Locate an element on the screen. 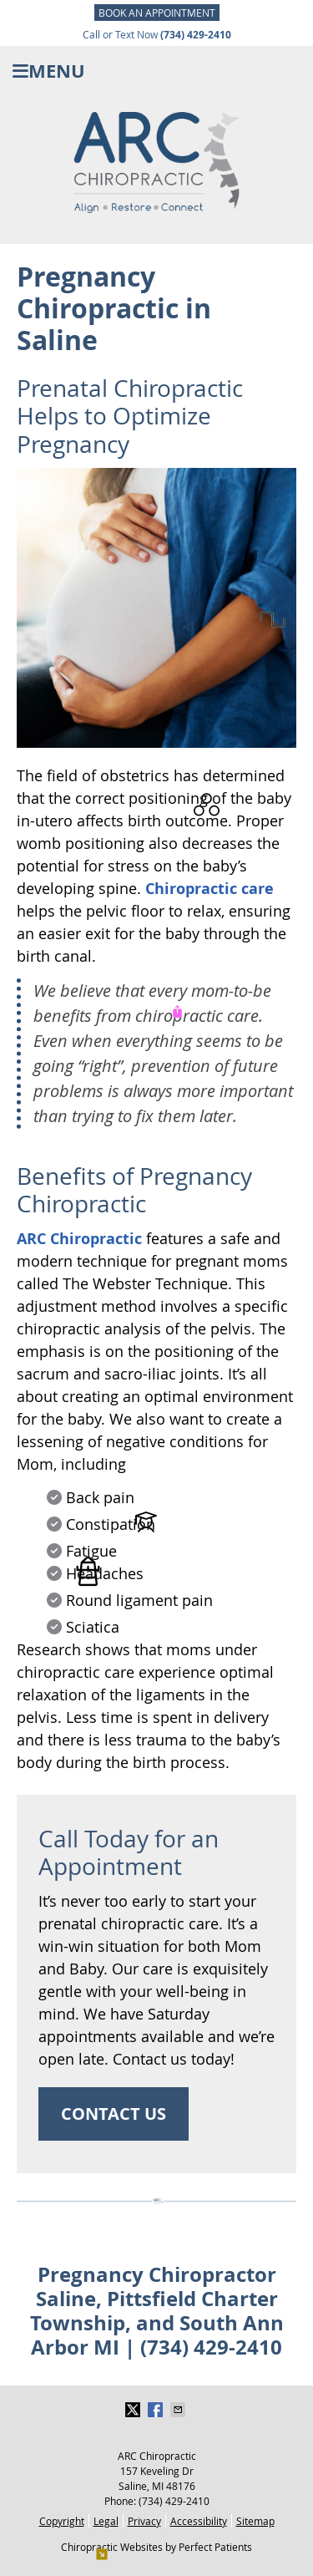  view student profile is located at coordinates (146, 1522).